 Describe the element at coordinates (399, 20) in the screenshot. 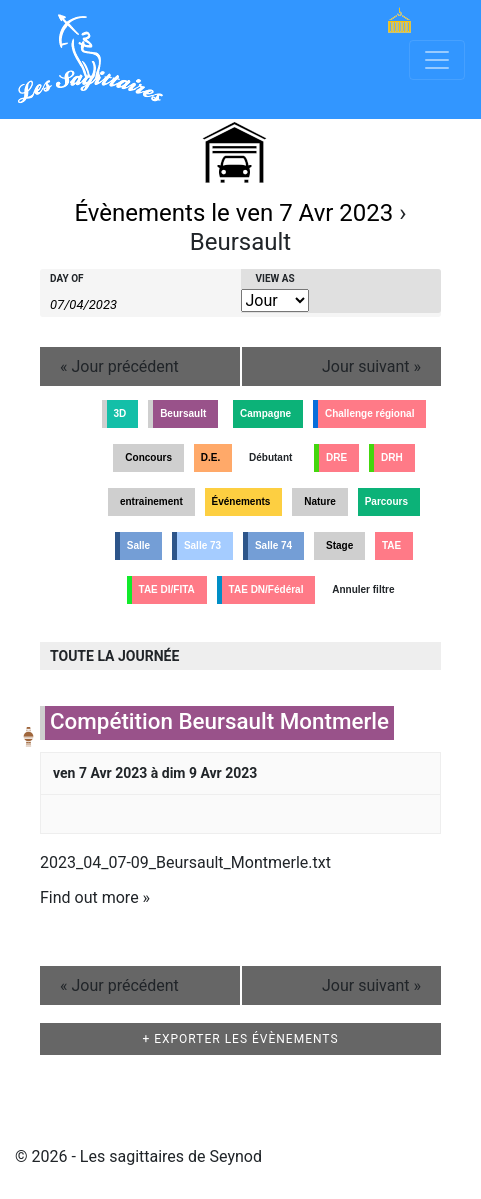

I see `view inventory or storage contents` at that location.